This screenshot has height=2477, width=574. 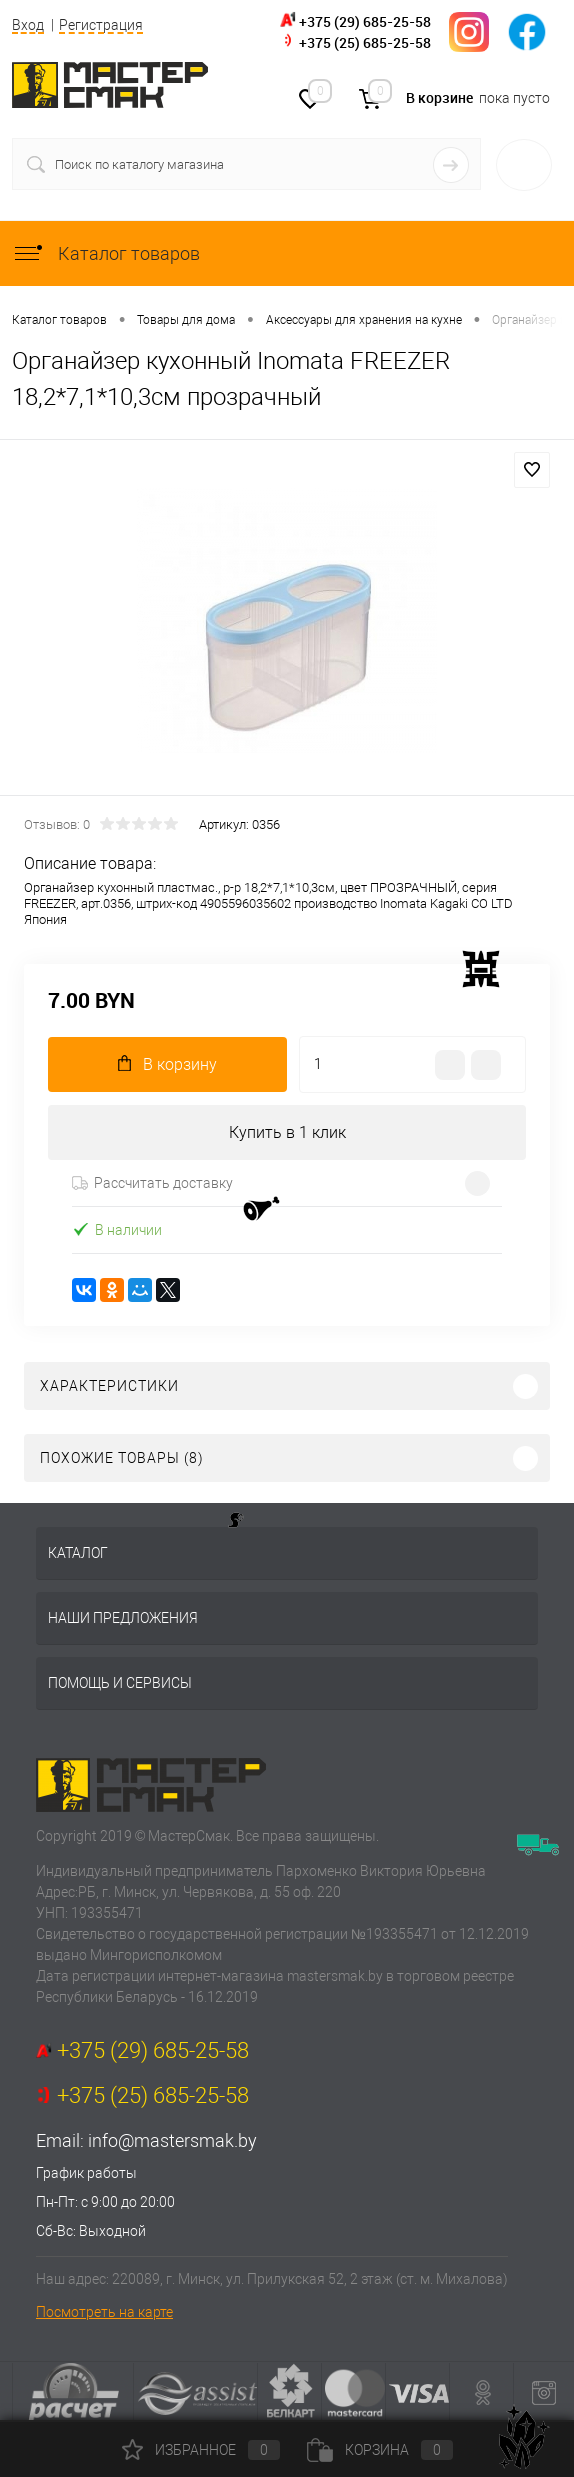 What do you see at coordinates (481, 969) in the screenshot?
I see `abstract game element or power-up icon` at bounding box center [481, 969].